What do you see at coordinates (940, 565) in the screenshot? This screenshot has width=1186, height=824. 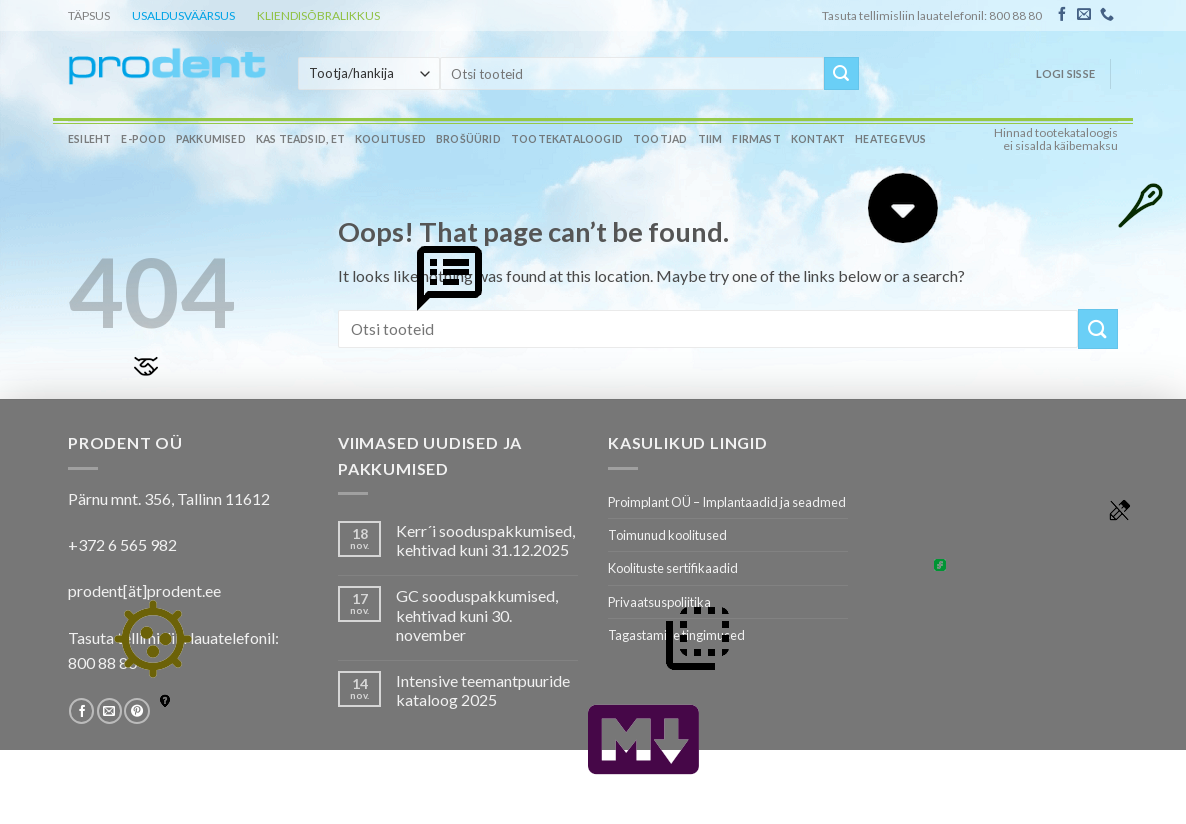 I see `access function or formula editor` at bounding box center [940, 565].